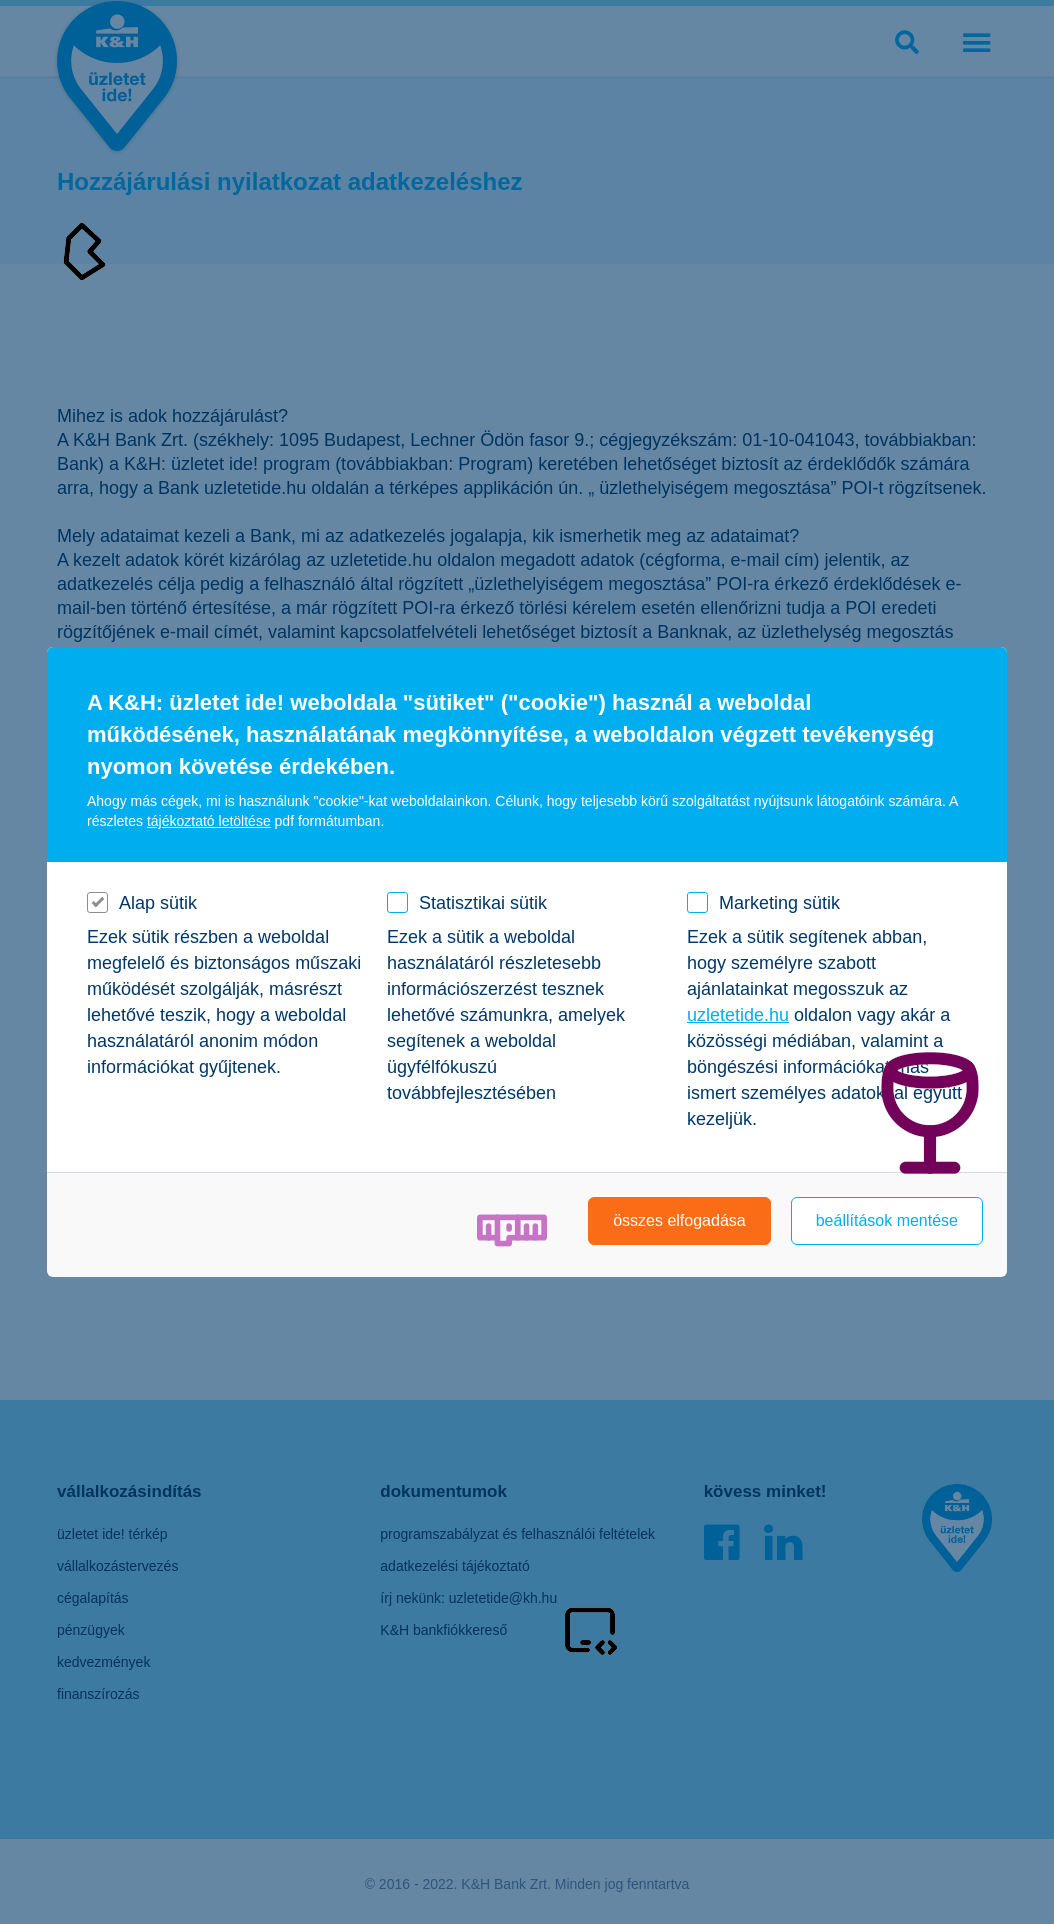  I want to click on open code editor on tablet device, so click(590, 1630).